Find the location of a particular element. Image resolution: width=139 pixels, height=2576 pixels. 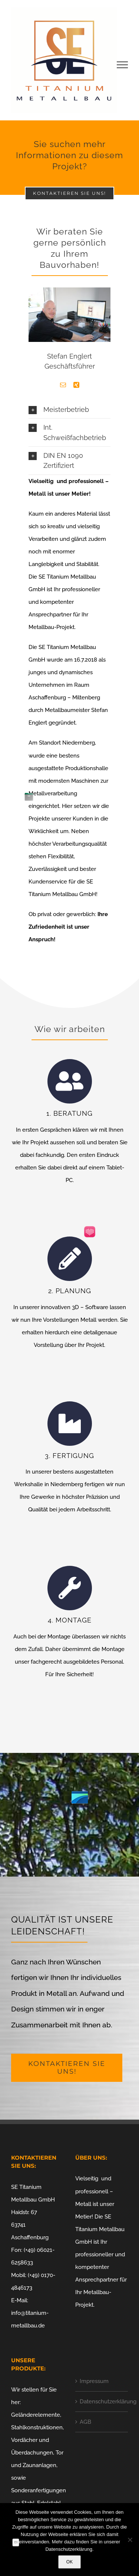

subrip subtitle file (.srt) is located at coordinates (16, 2542).